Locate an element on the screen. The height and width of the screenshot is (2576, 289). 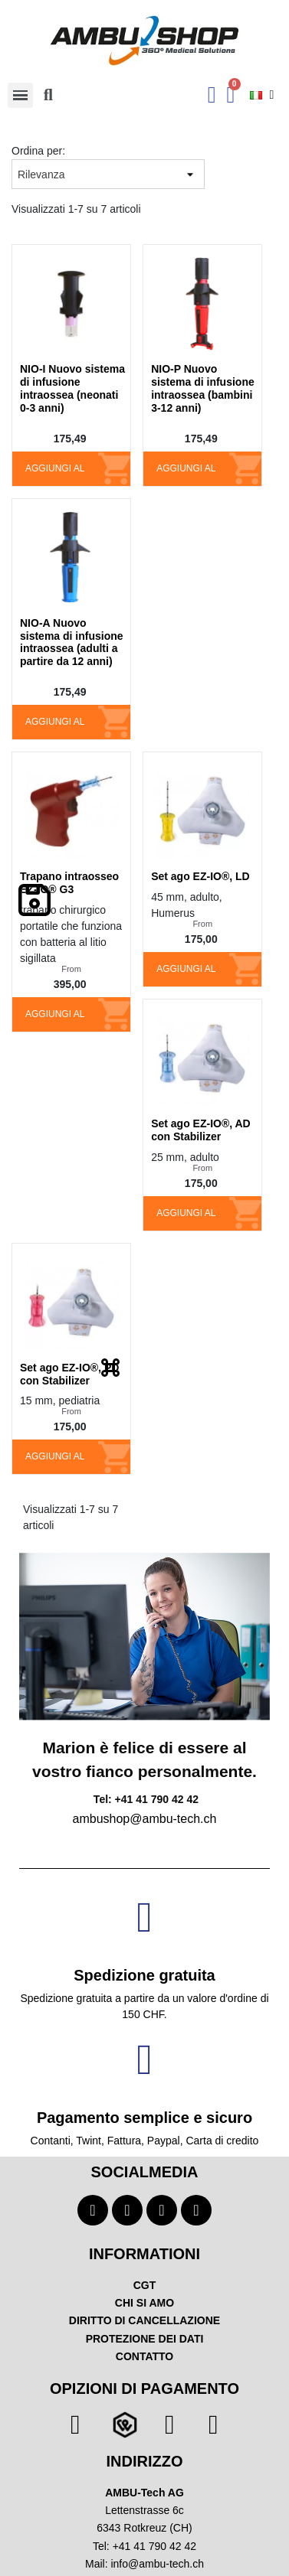
execute a keyboard shortcut or command is located at coordinates (110, 1368).